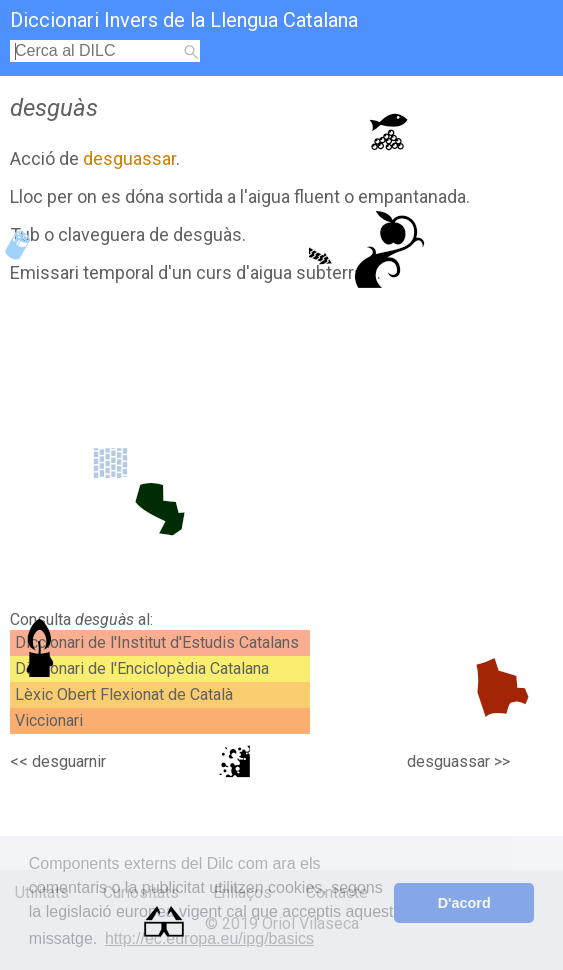 Image resolution: width=563 pixels, height=970 pixels. I want to click on toggle ambient or night mode lighting, so click(39, 648).